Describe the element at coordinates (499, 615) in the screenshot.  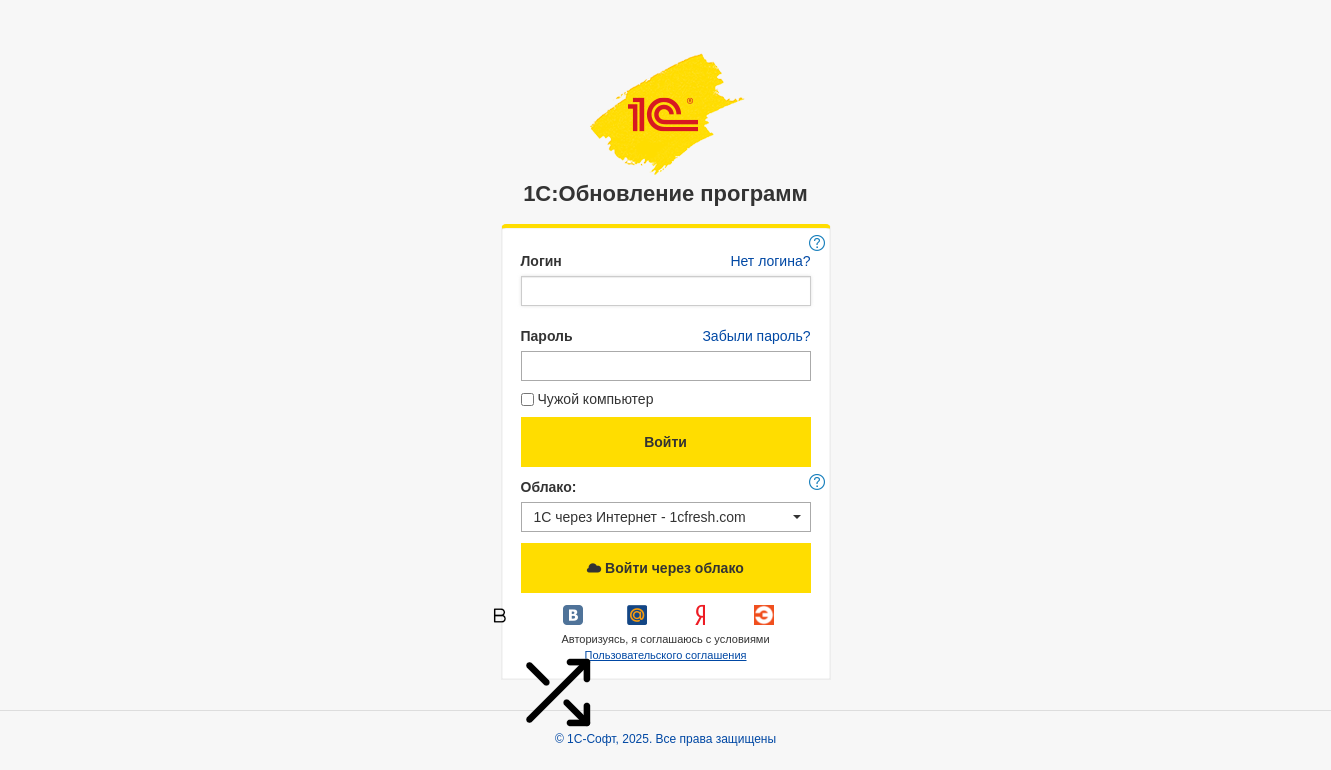
I see `apply bold formatting to selected text` at that location.